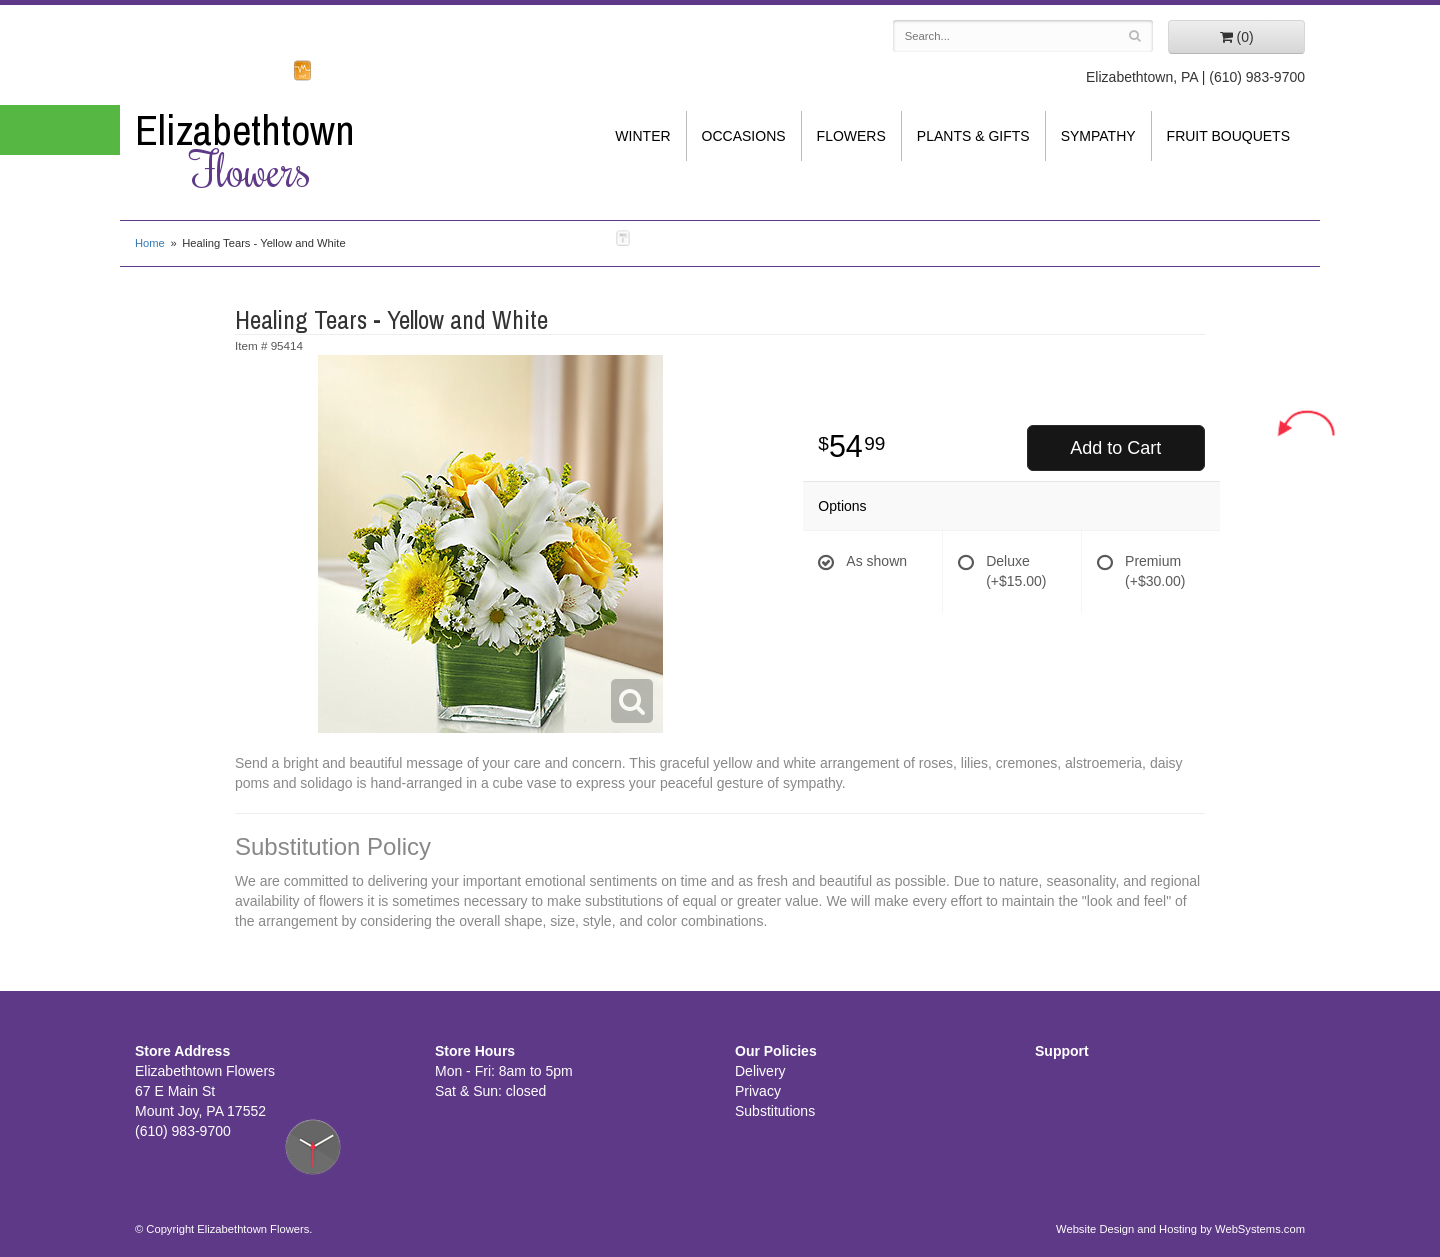  I want to click on a theme or appearance customization file, so click(623, 238).